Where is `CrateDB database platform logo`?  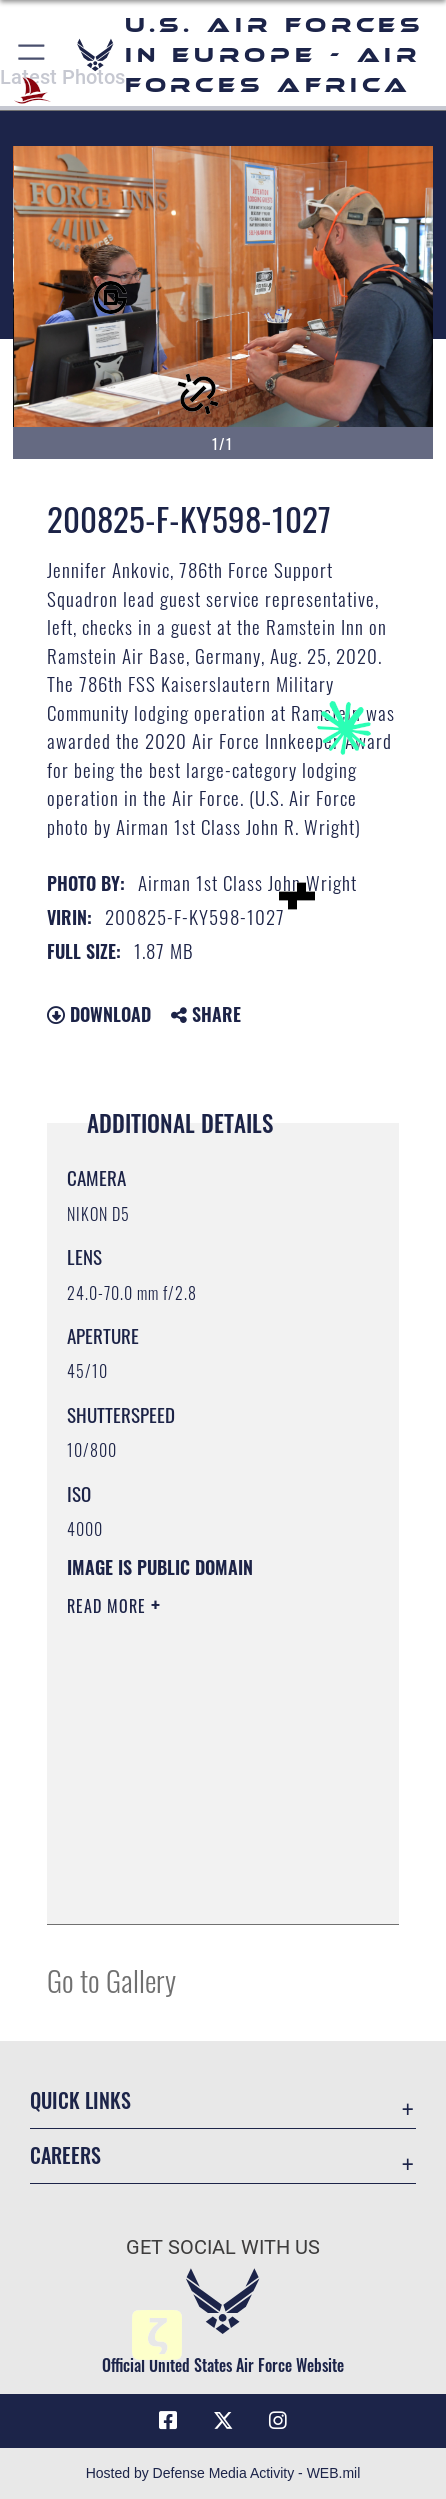 CrateDB database platform logo is located at coordinates (297, 896).